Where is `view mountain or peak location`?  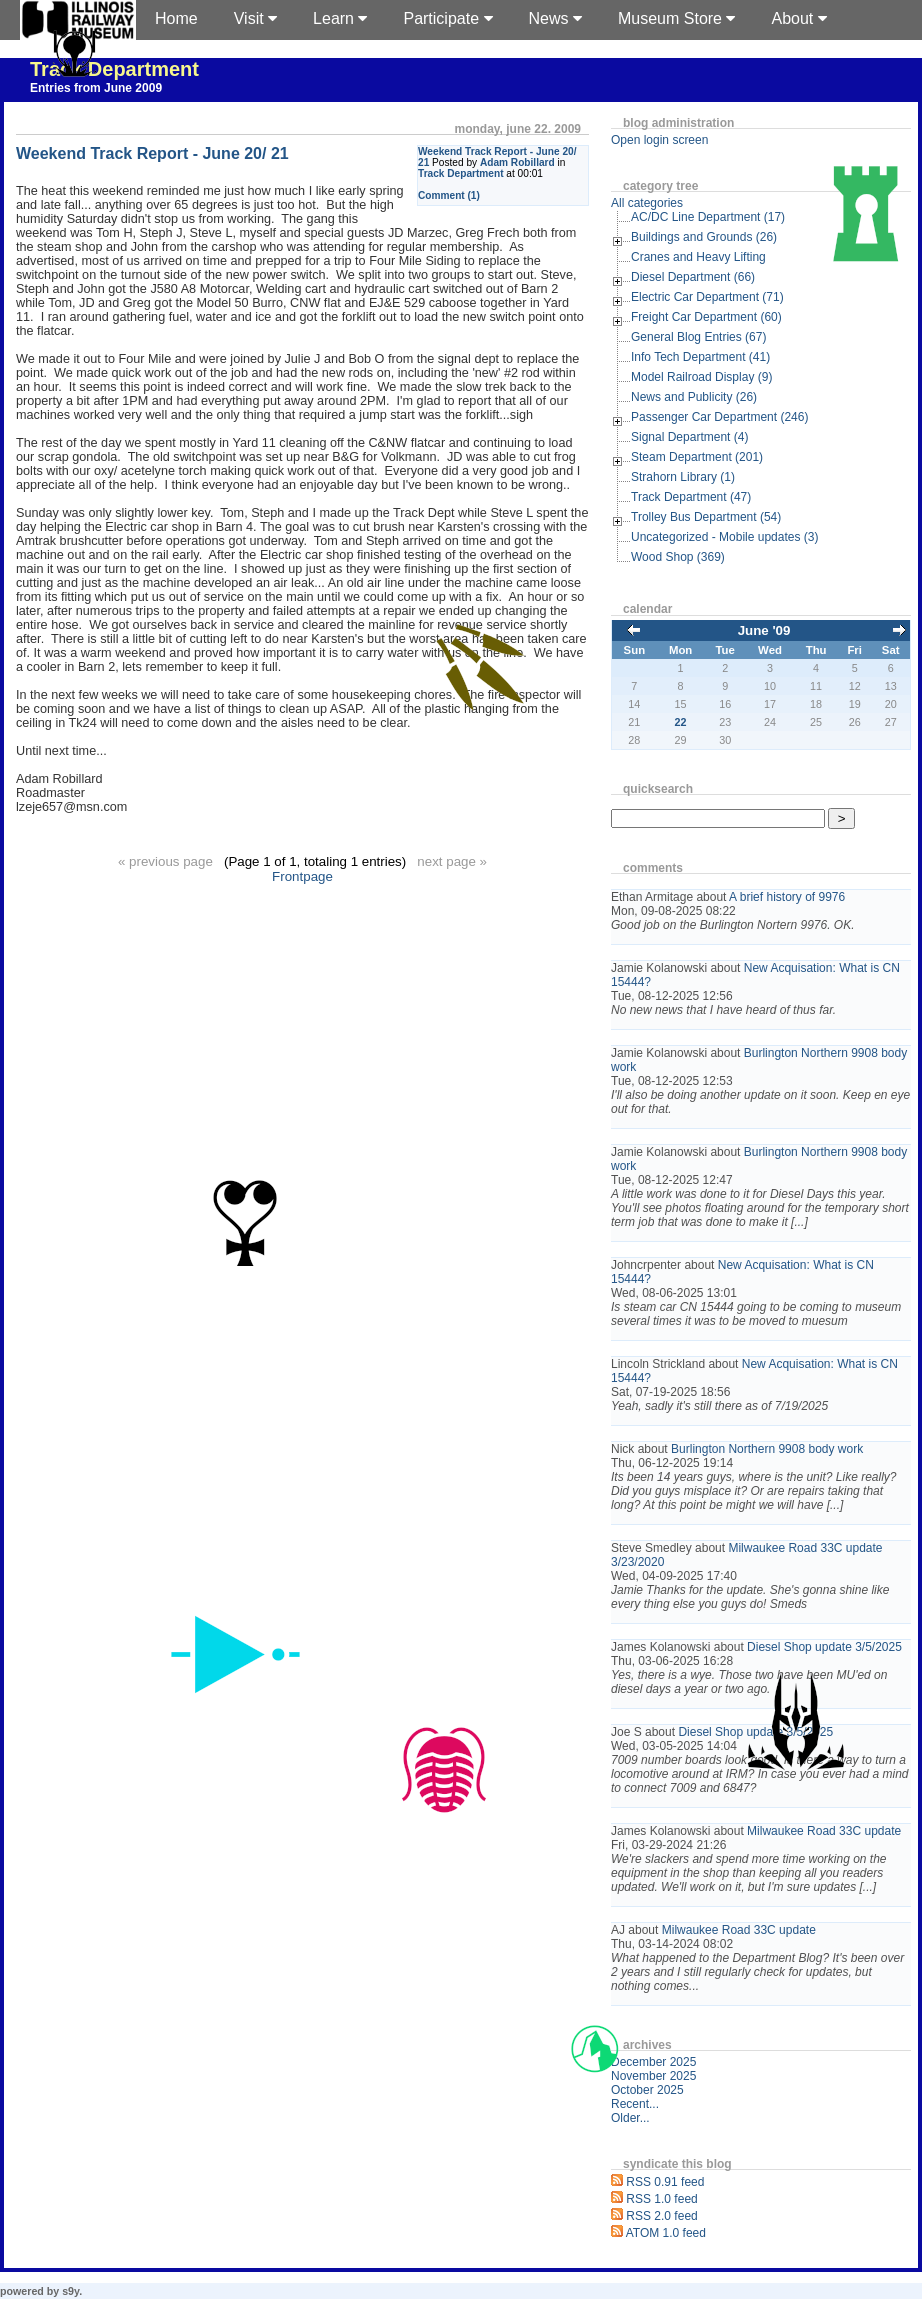 view mountain or peak location is located at coordinates (595, 2049).